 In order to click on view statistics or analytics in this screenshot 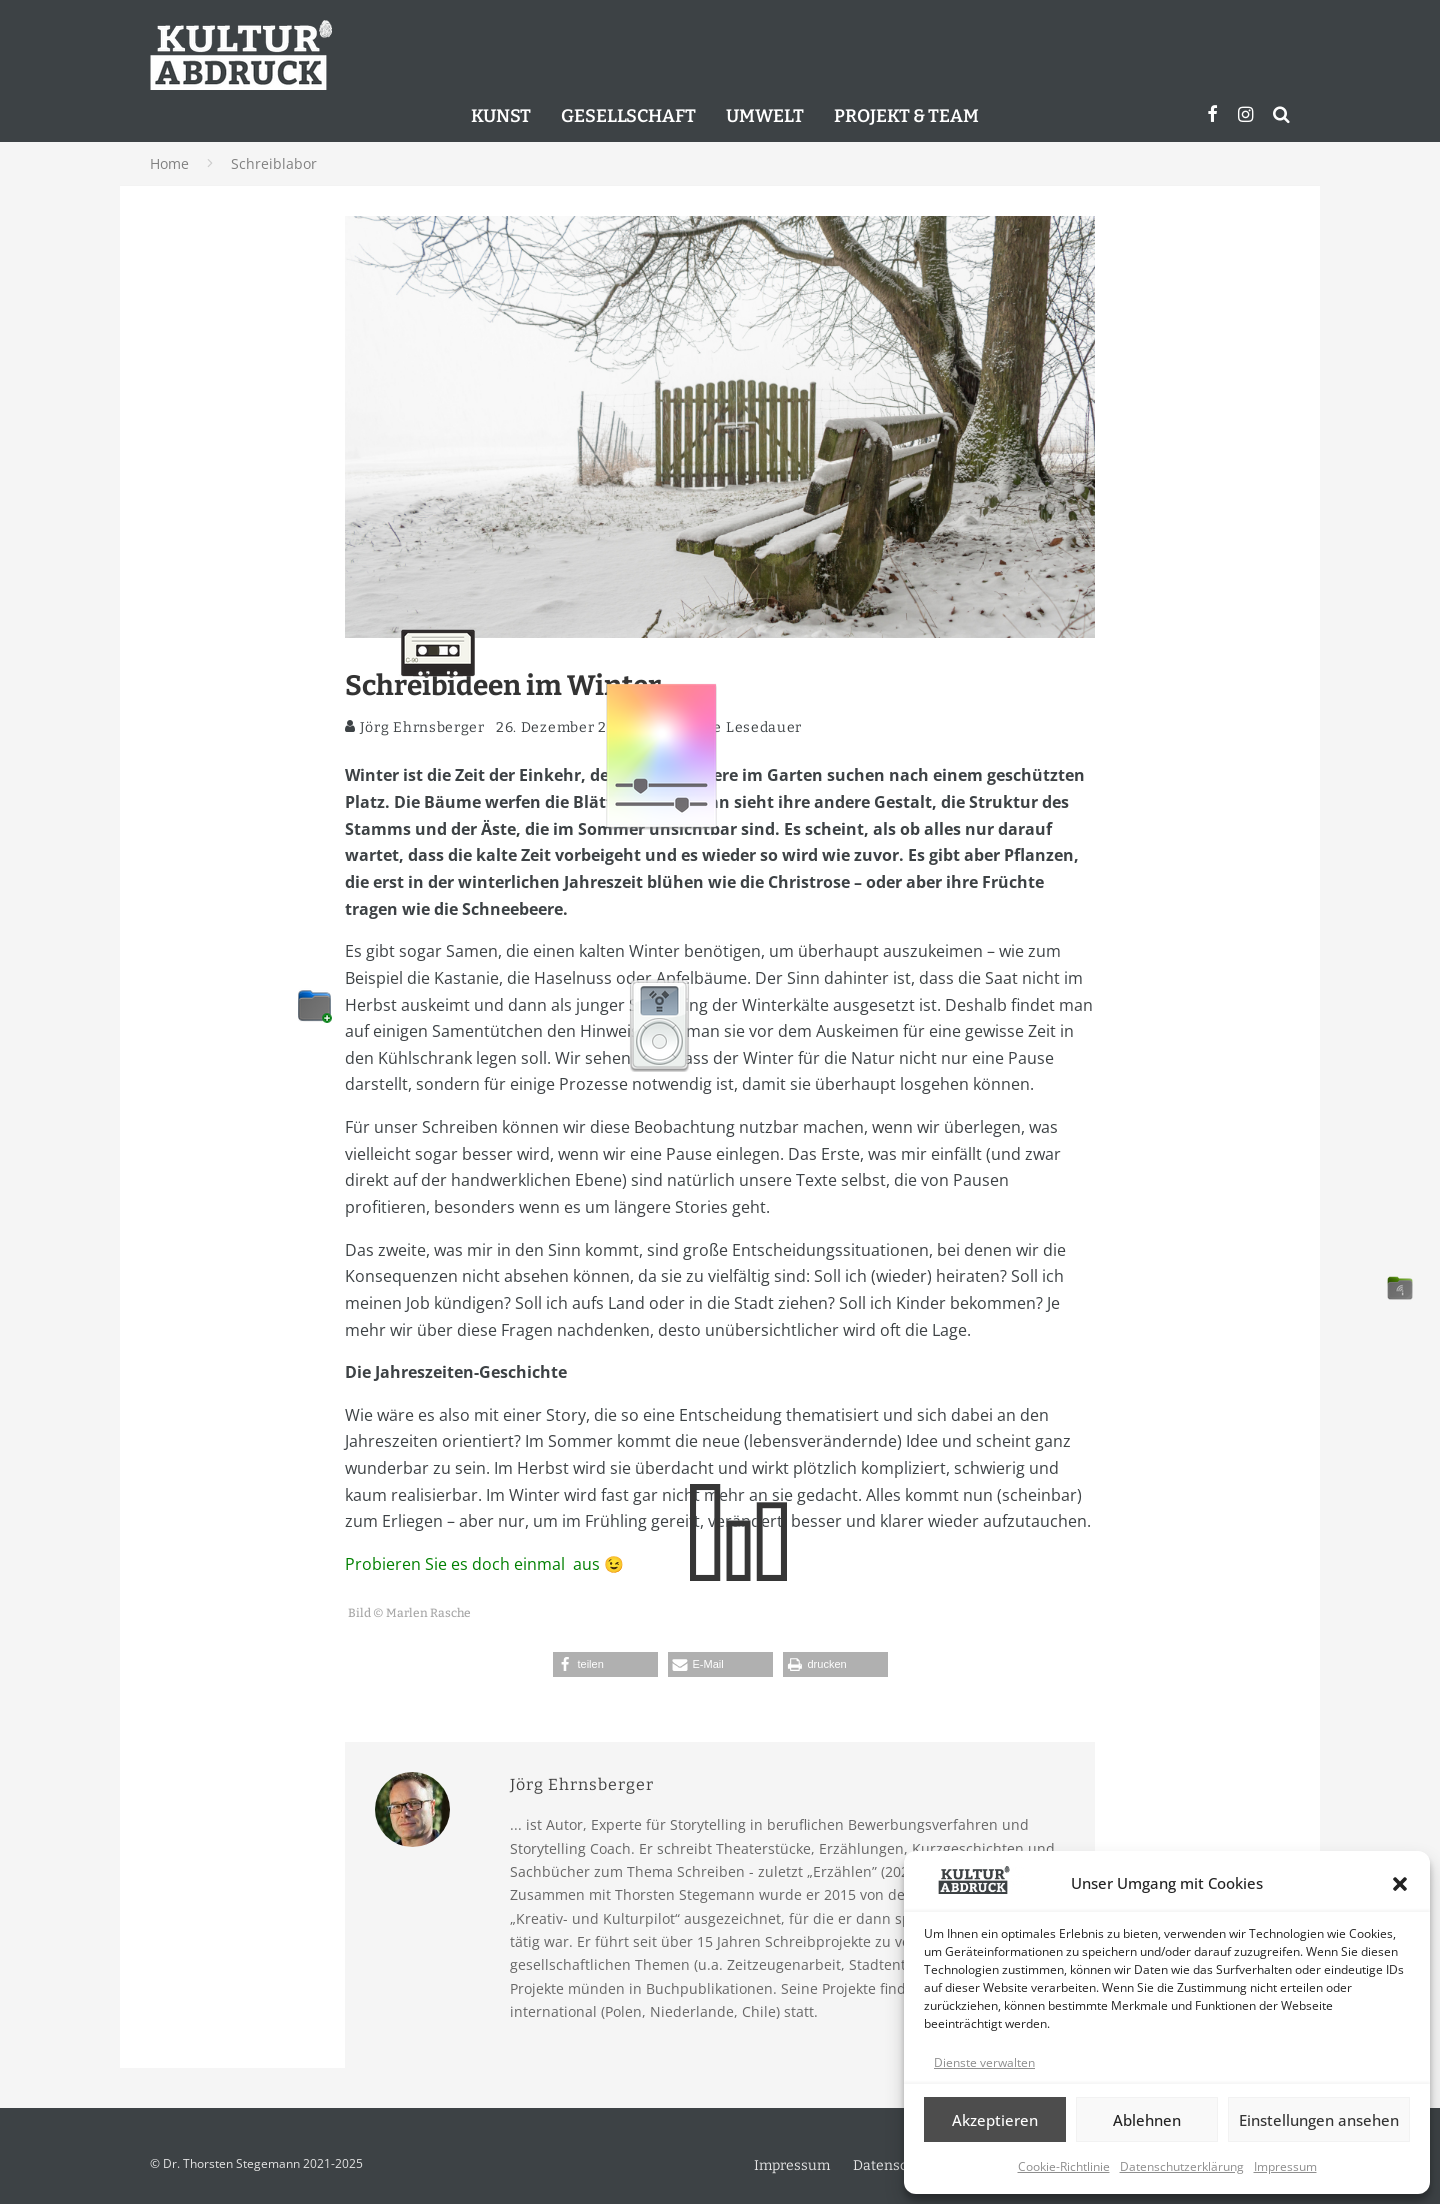, I will do `click(738, 1532)`.